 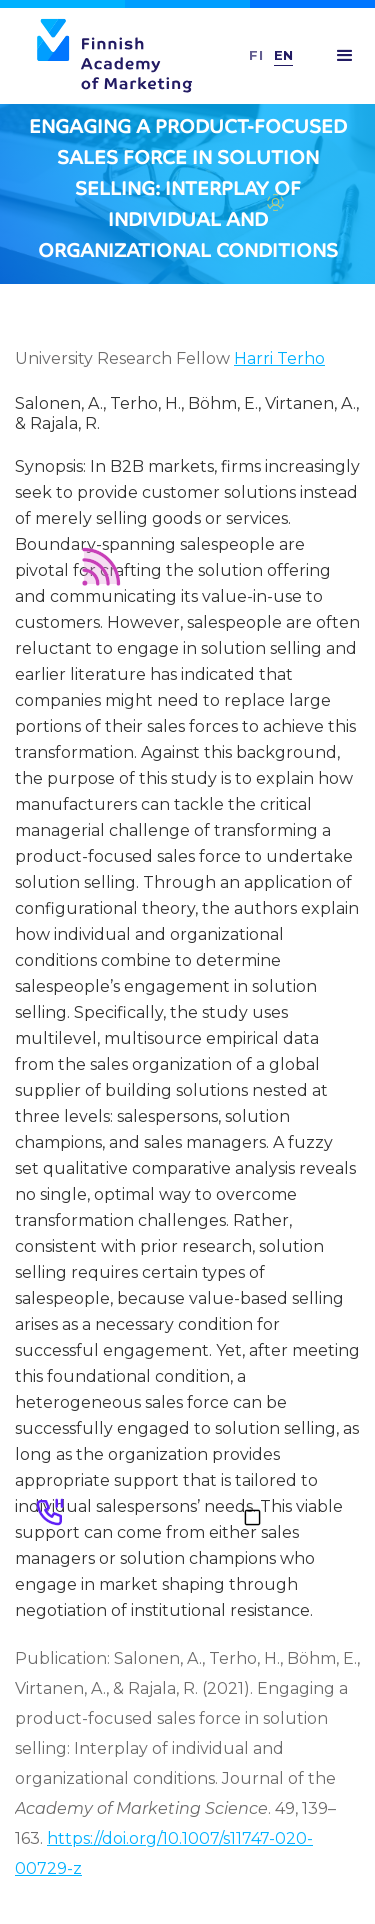 What do you see at coordinates (252, 1517) in the screenshot?
I see `define a selection area` at bounding box center [252, 1517].